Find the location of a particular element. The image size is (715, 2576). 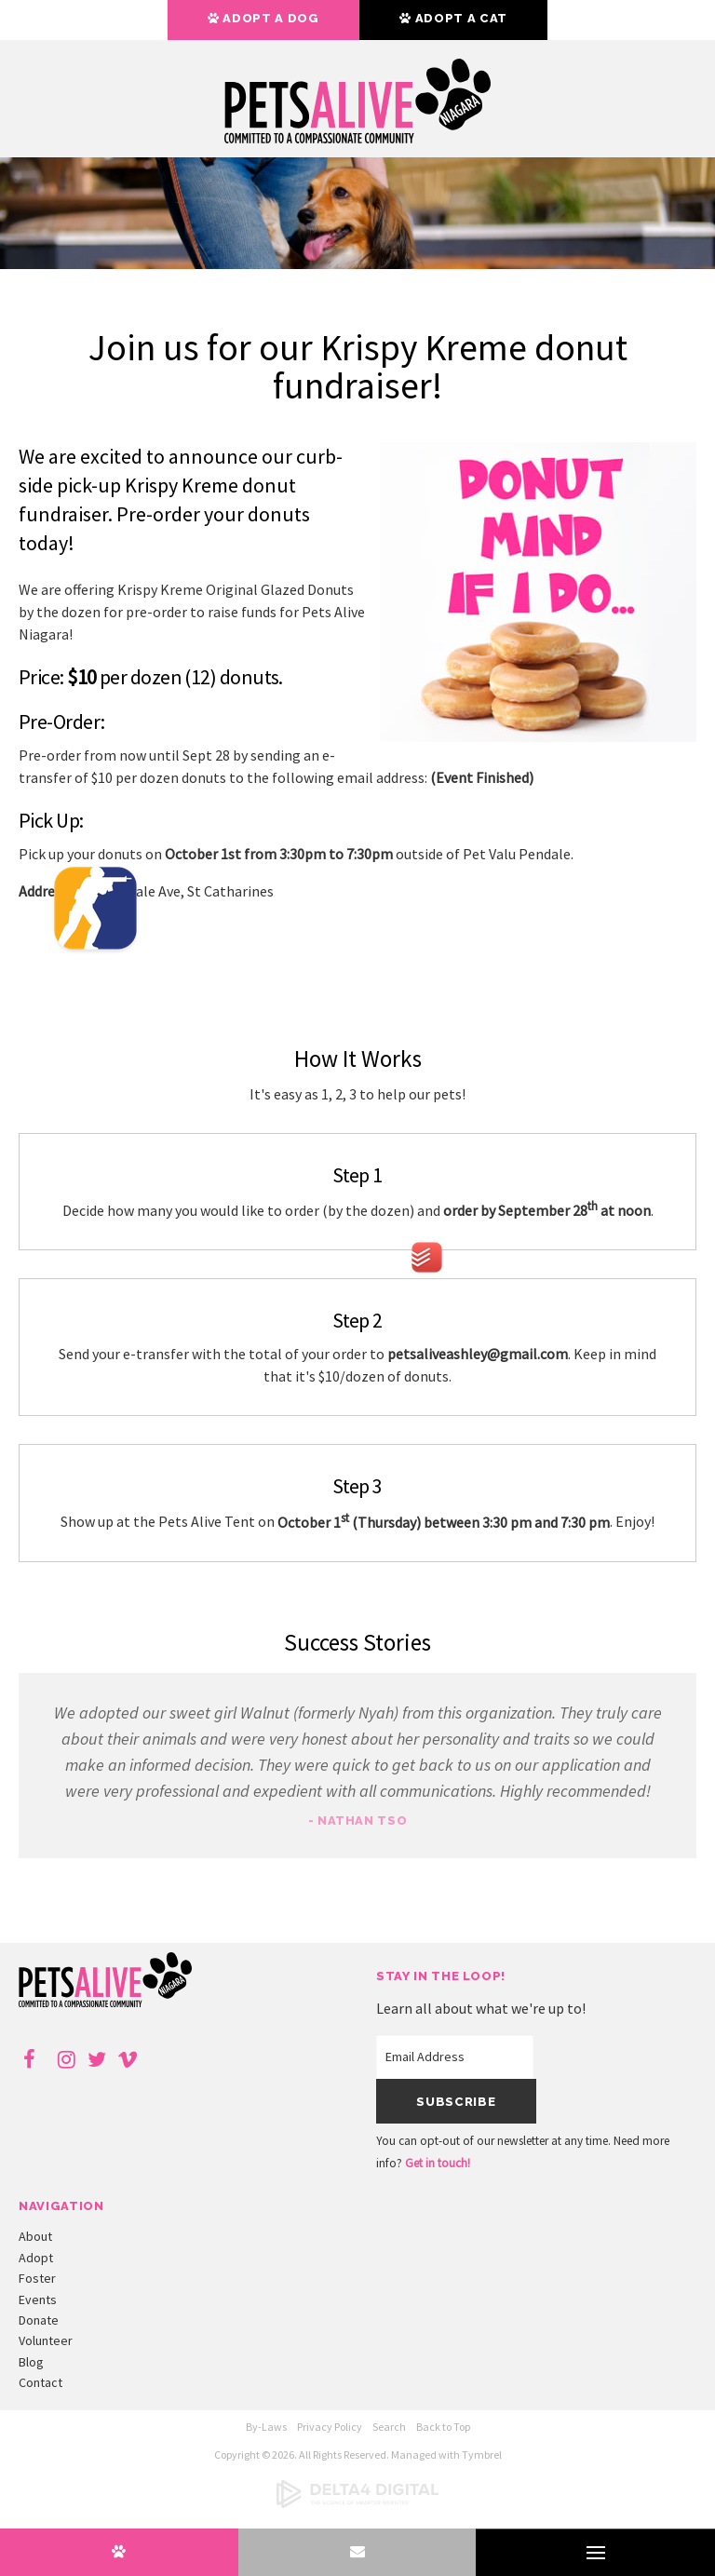

launch counter-strike 2 is located at coordinates (95, 908).